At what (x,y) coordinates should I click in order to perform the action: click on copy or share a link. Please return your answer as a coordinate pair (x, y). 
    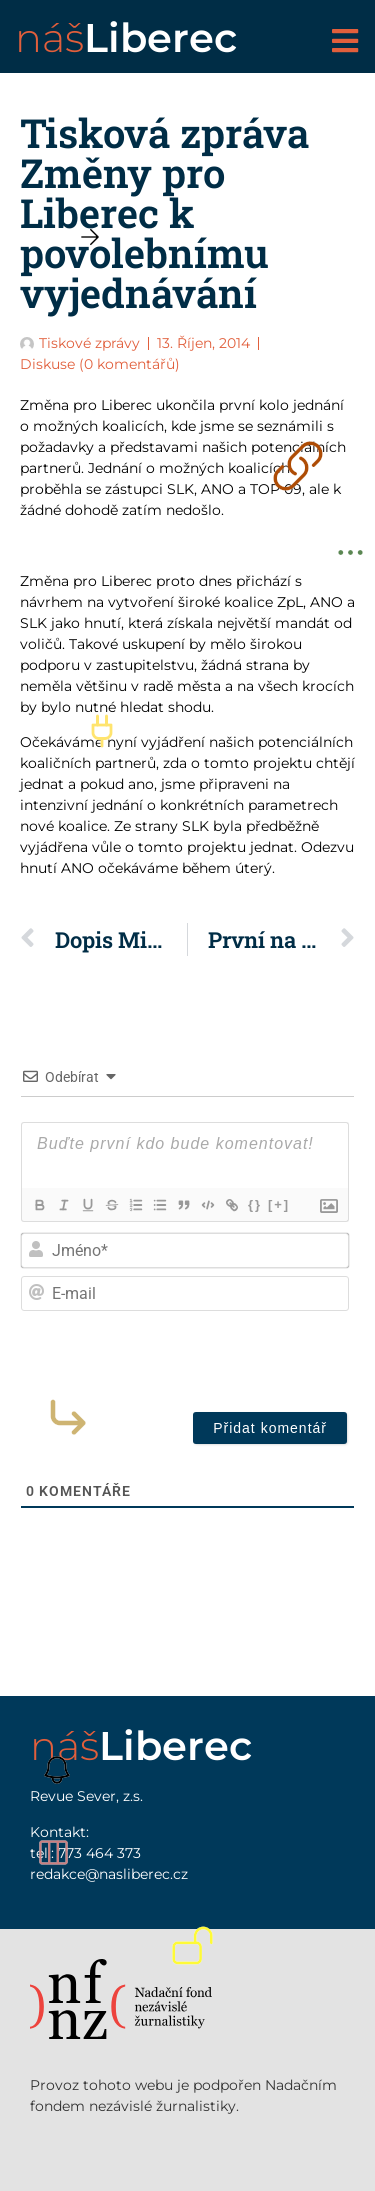
    Looking at the image, I should click on (298, 466).